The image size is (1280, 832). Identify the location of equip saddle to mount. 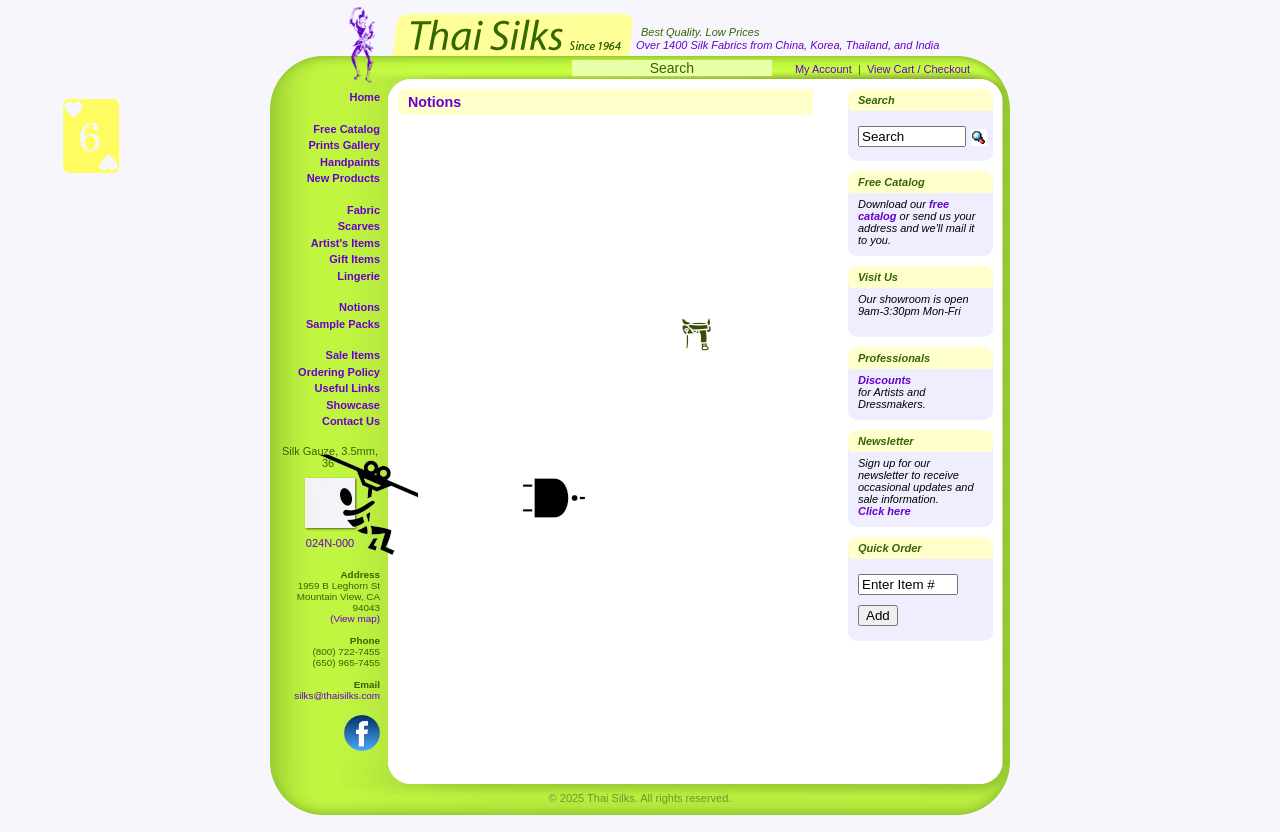
(696, 334).